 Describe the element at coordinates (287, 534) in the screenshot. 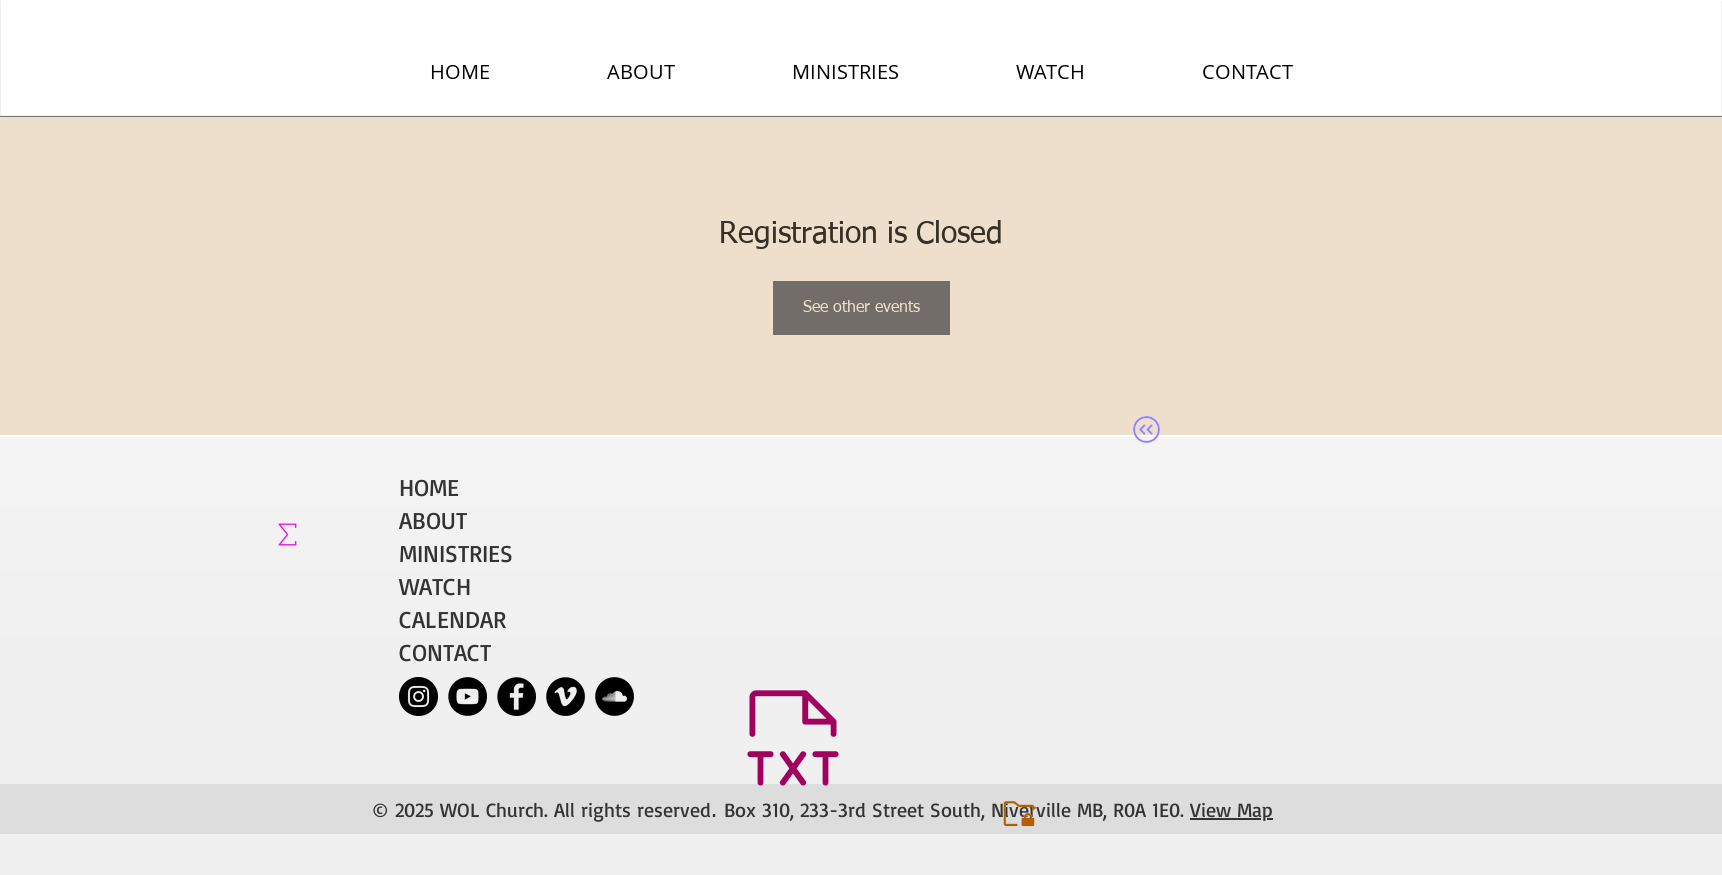

I see `calculate sum or total` at that location.